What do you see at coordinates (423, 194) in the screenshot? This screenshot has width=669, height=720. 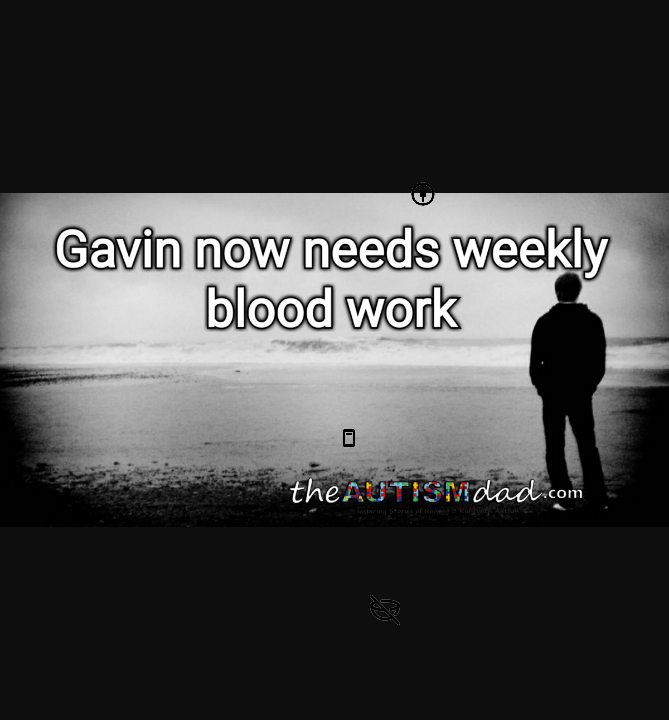 I see `view attribution or credit information` at bounding box center [423, 194].